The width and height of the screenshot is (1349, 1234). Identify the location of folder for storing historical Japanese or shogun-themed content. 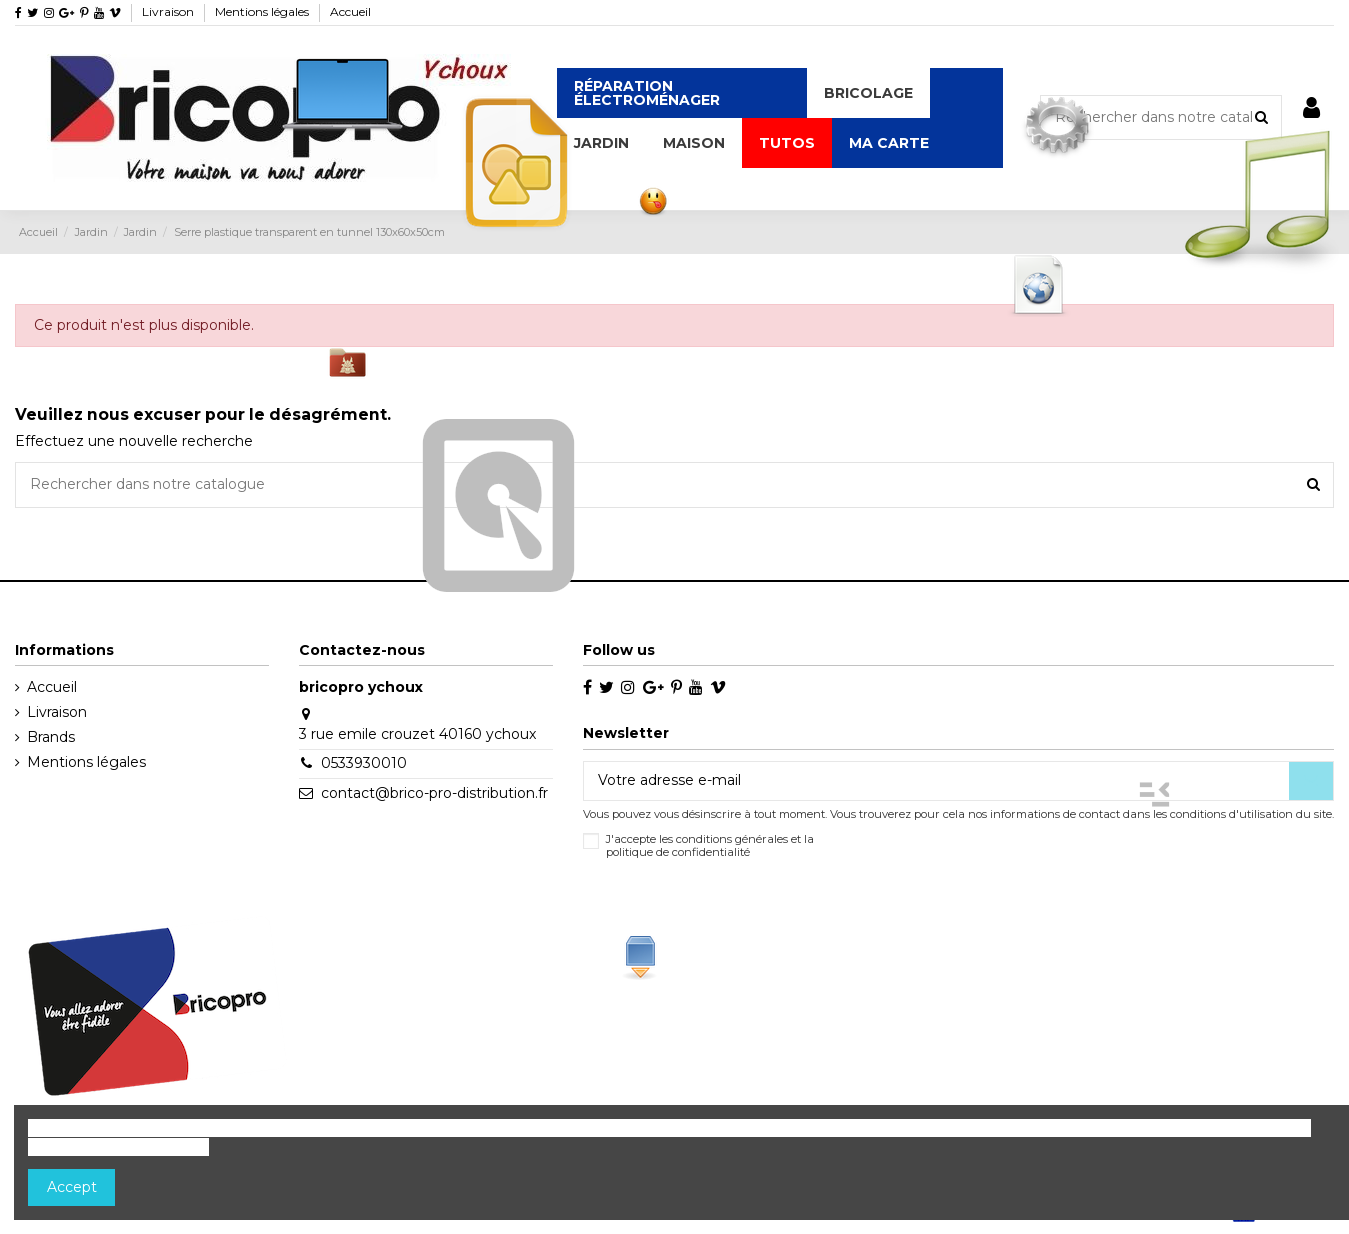
(347, 363).